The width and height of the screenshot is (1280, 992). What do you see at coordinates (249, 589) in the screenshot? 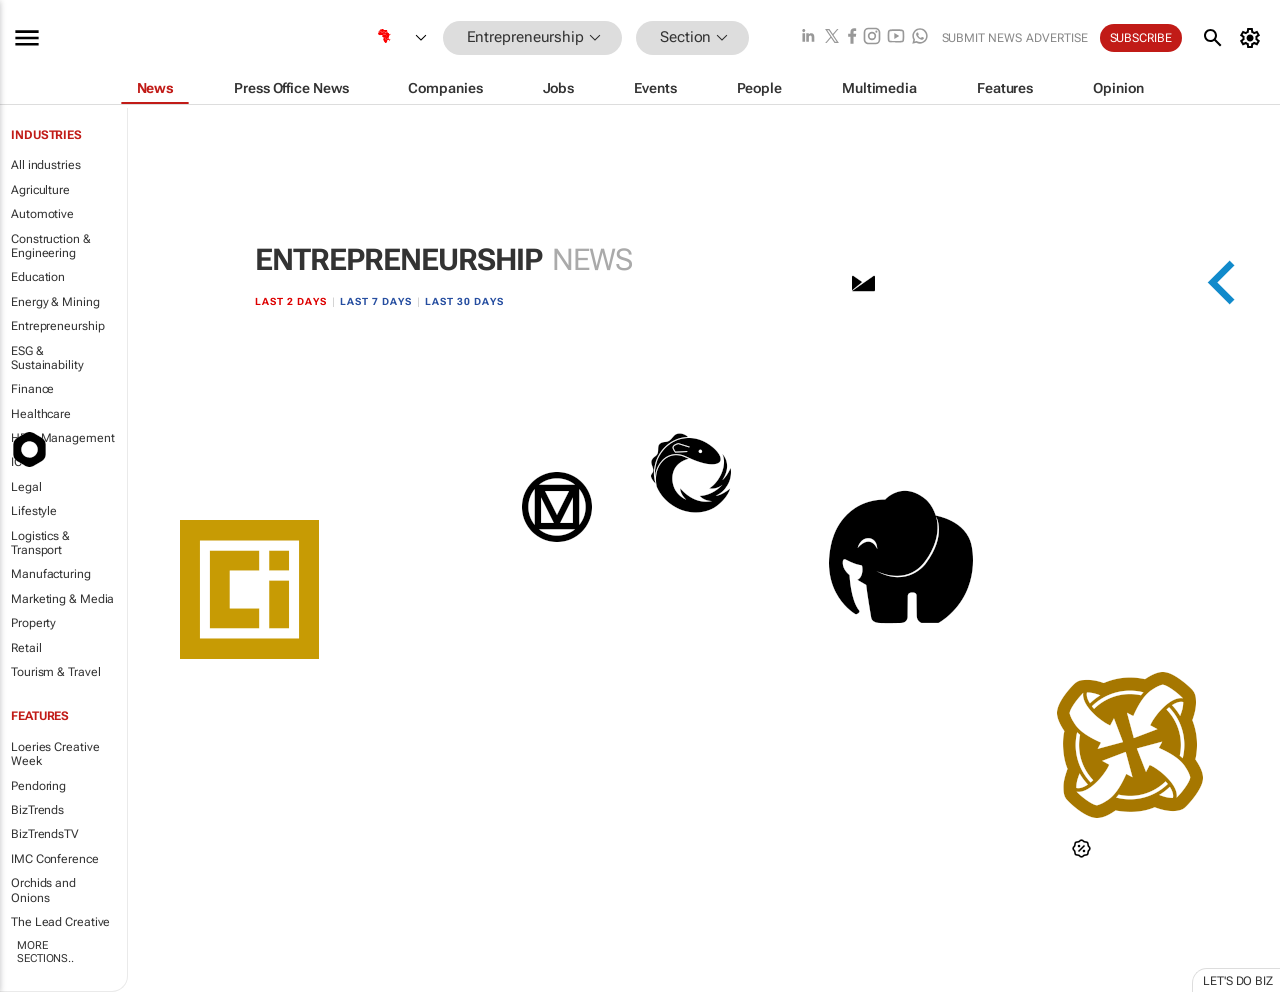
I see `open container initiative (OCI) logo` at bounding box center [249, 589].